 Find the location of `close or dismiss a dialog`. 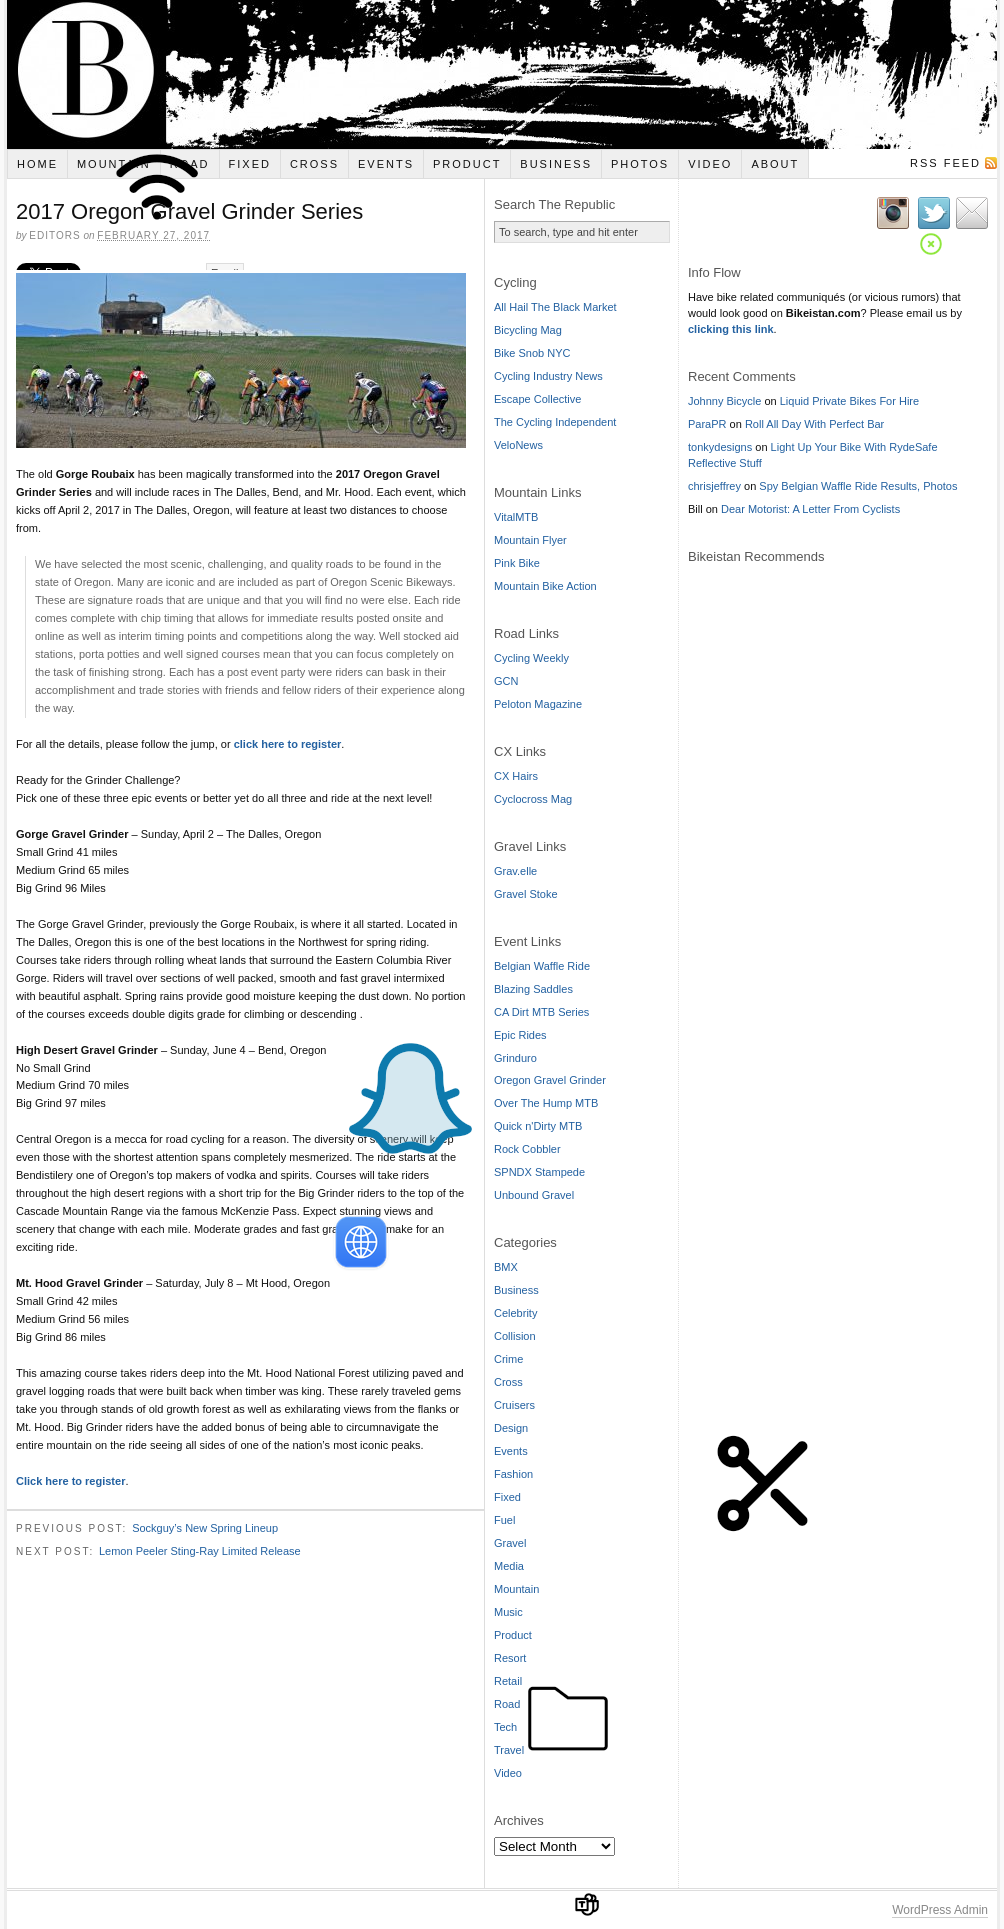

close or dismiss a dialog is located at coordinates (931, 244).